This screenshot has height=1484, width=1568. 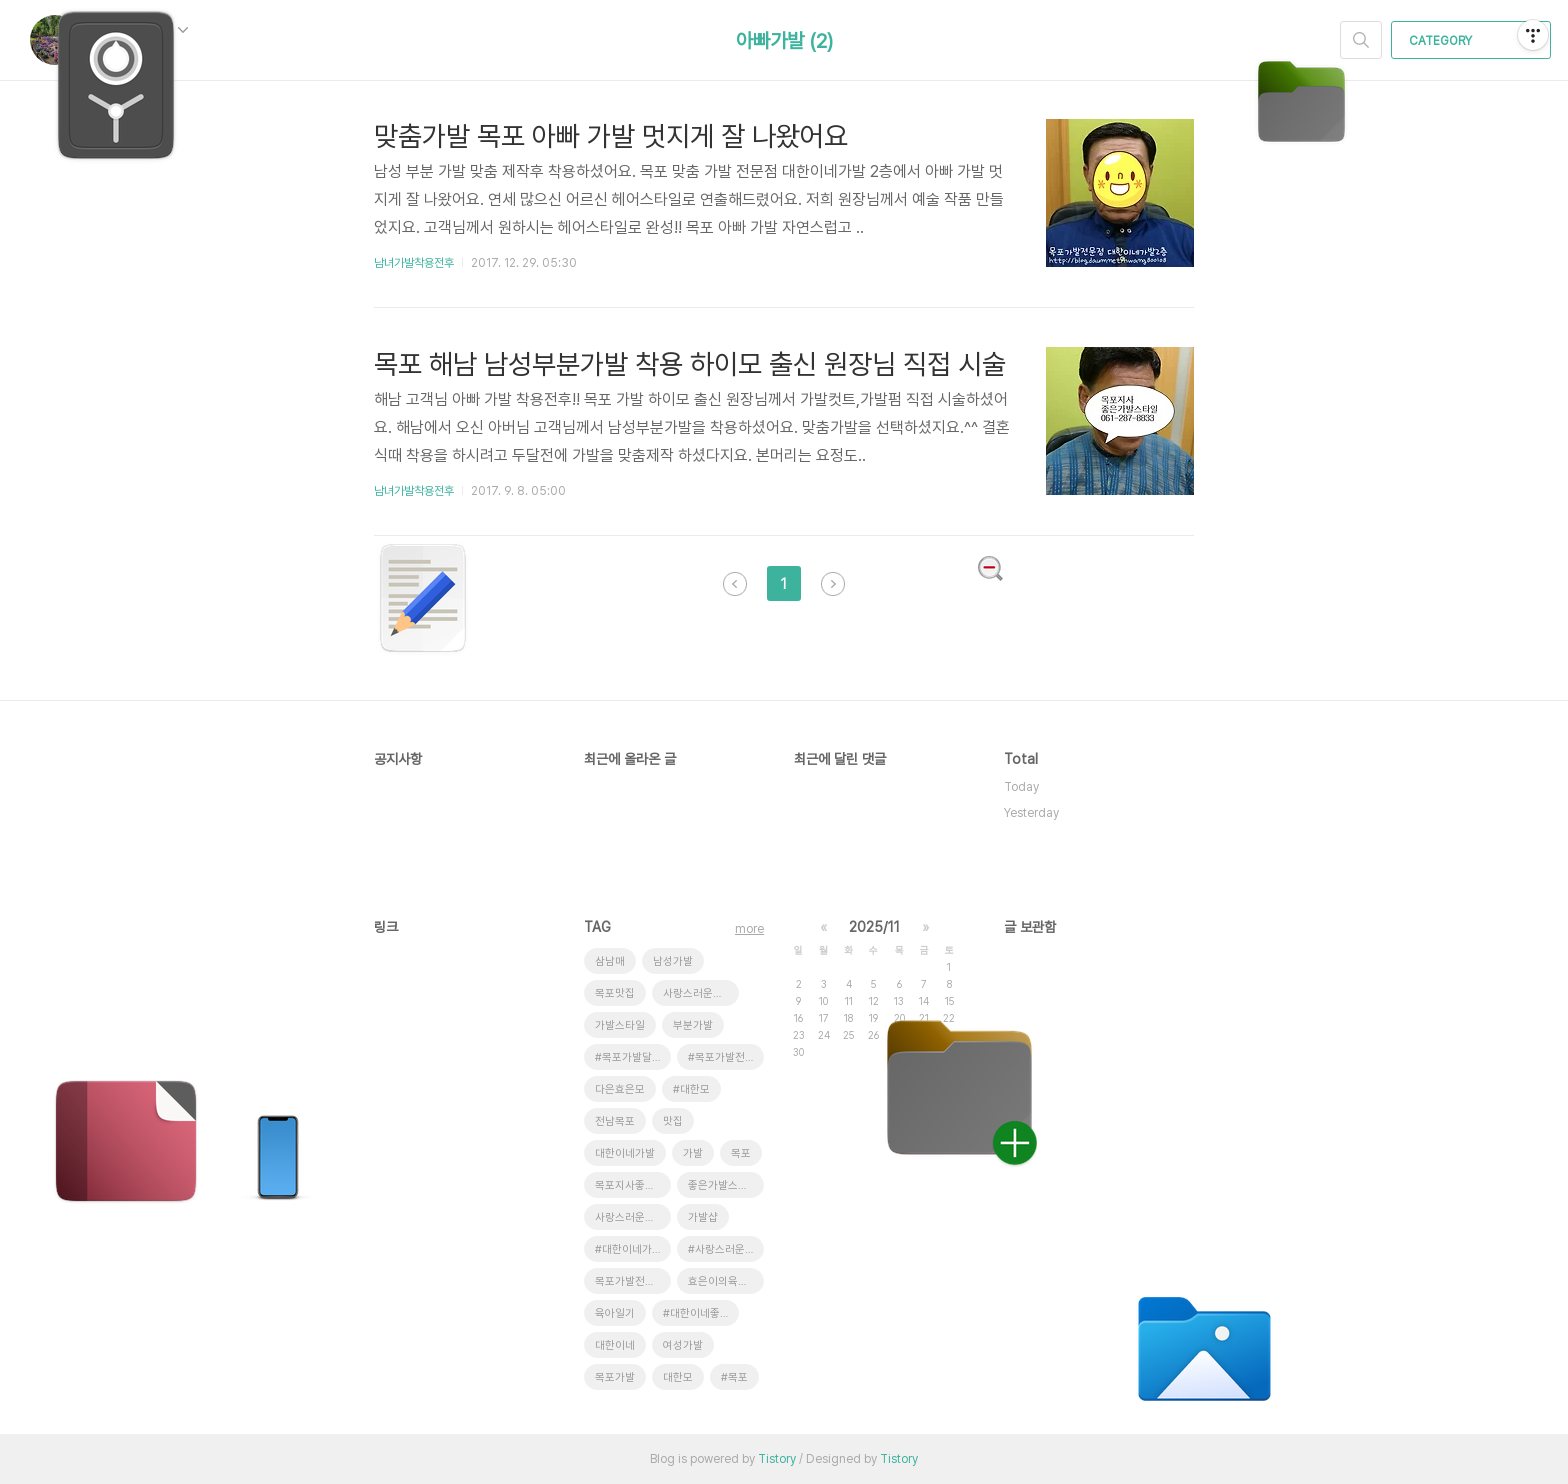 I want to click on archive selected email messages, so click(x=116, y=85).